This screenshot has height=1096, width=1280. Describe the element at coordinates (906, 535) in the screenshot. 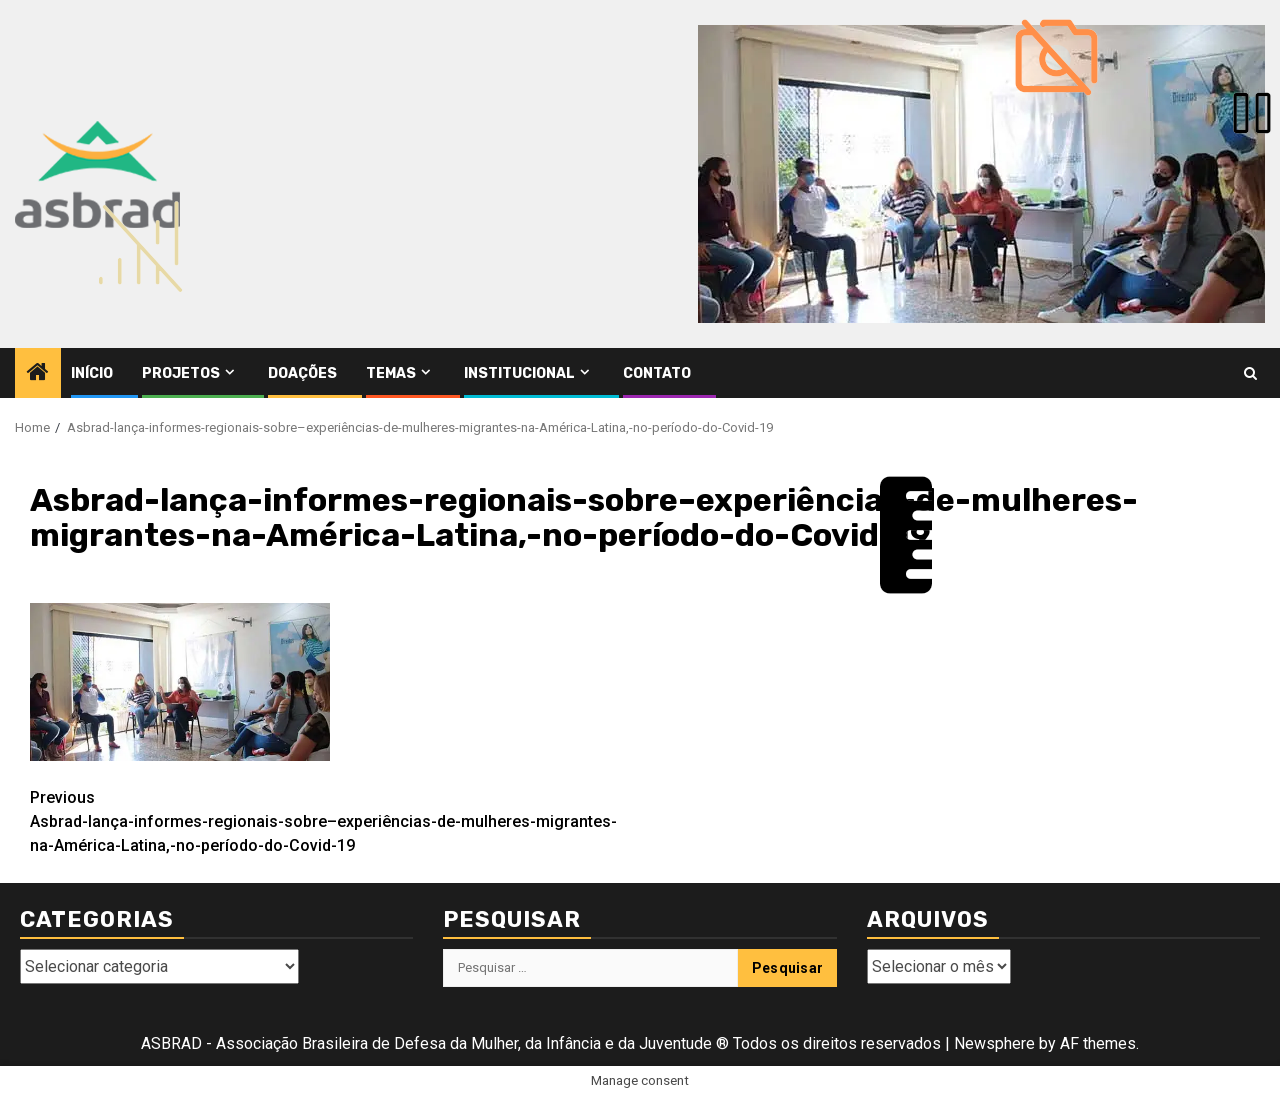

I see `measure vertical height or length` at that location.